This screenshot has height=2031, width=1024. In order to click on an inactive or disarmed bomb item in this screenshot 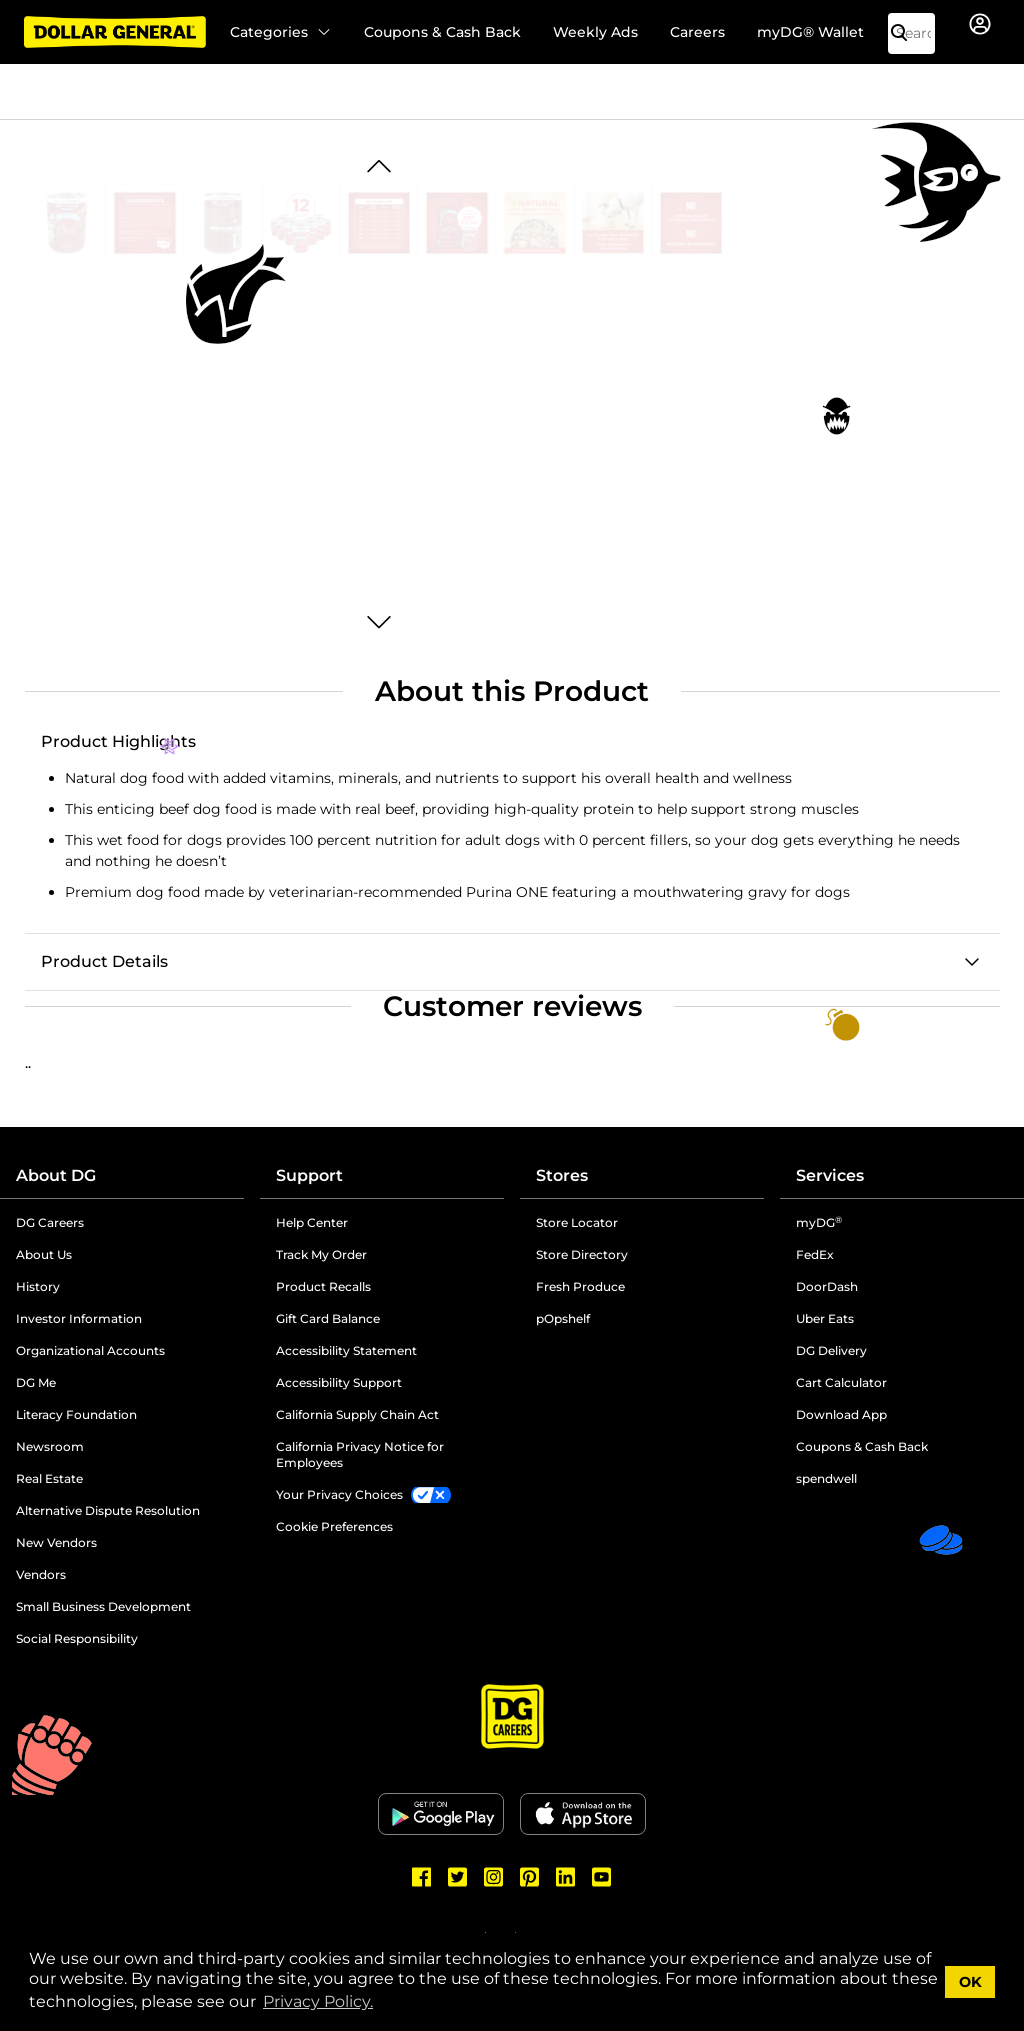, I will do `click(842, 1024)`.